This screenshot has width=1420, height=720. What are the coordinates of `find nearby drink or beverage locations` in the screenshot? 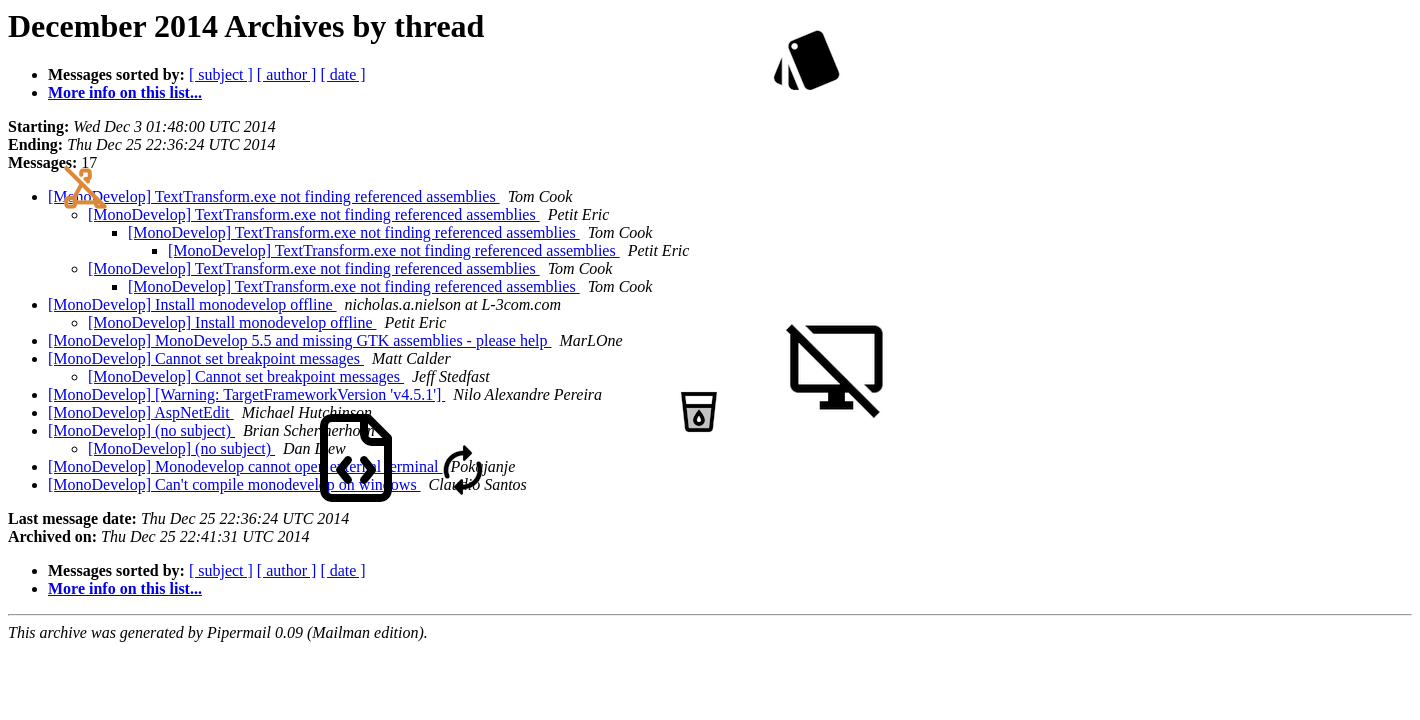 It's located at (699, 412).